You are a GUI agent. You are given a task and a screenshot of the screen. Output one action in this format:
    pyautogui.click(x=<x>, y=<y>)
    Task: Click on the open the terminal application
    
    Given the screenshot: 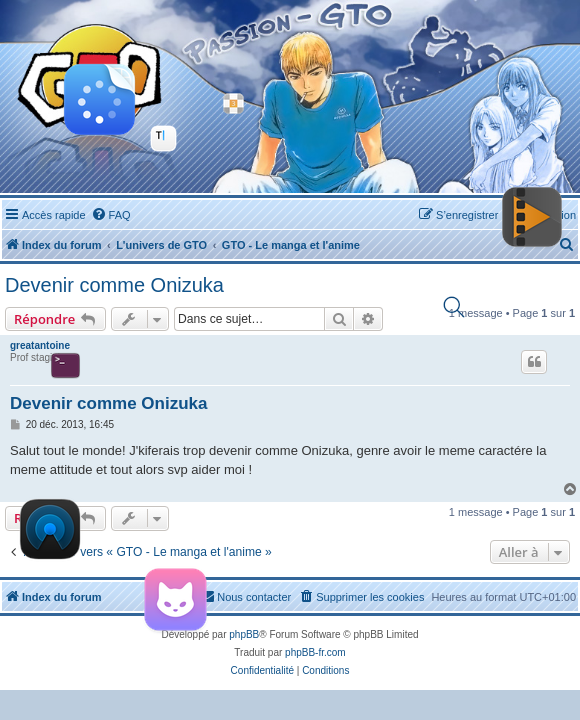 What is the action you would take?
    pyautogui.click(x=65, y=365)
    